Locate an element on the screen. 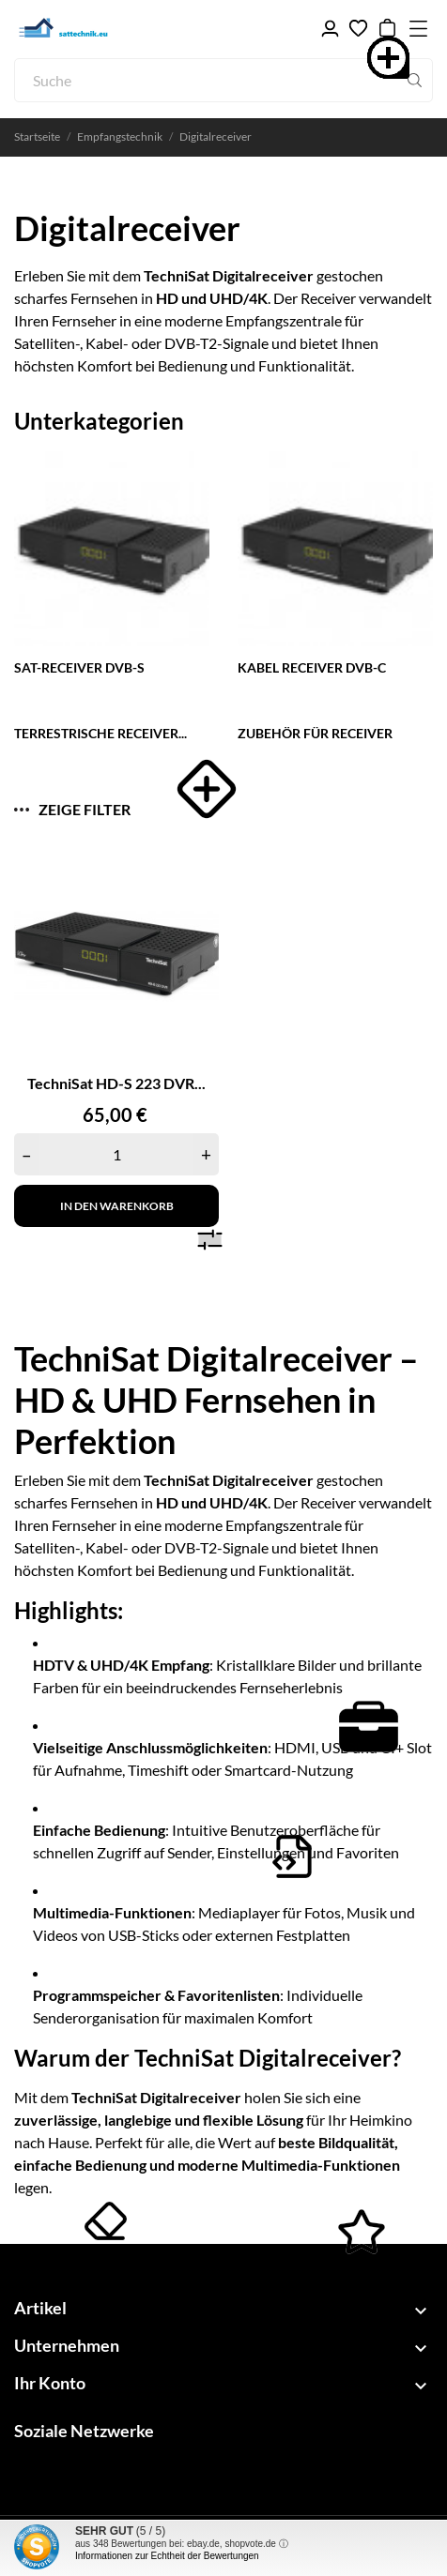 Image resolution: width=447 pixels, height=2576 pixels. add to favorites or premium collection is located at coordinates (207, 789).